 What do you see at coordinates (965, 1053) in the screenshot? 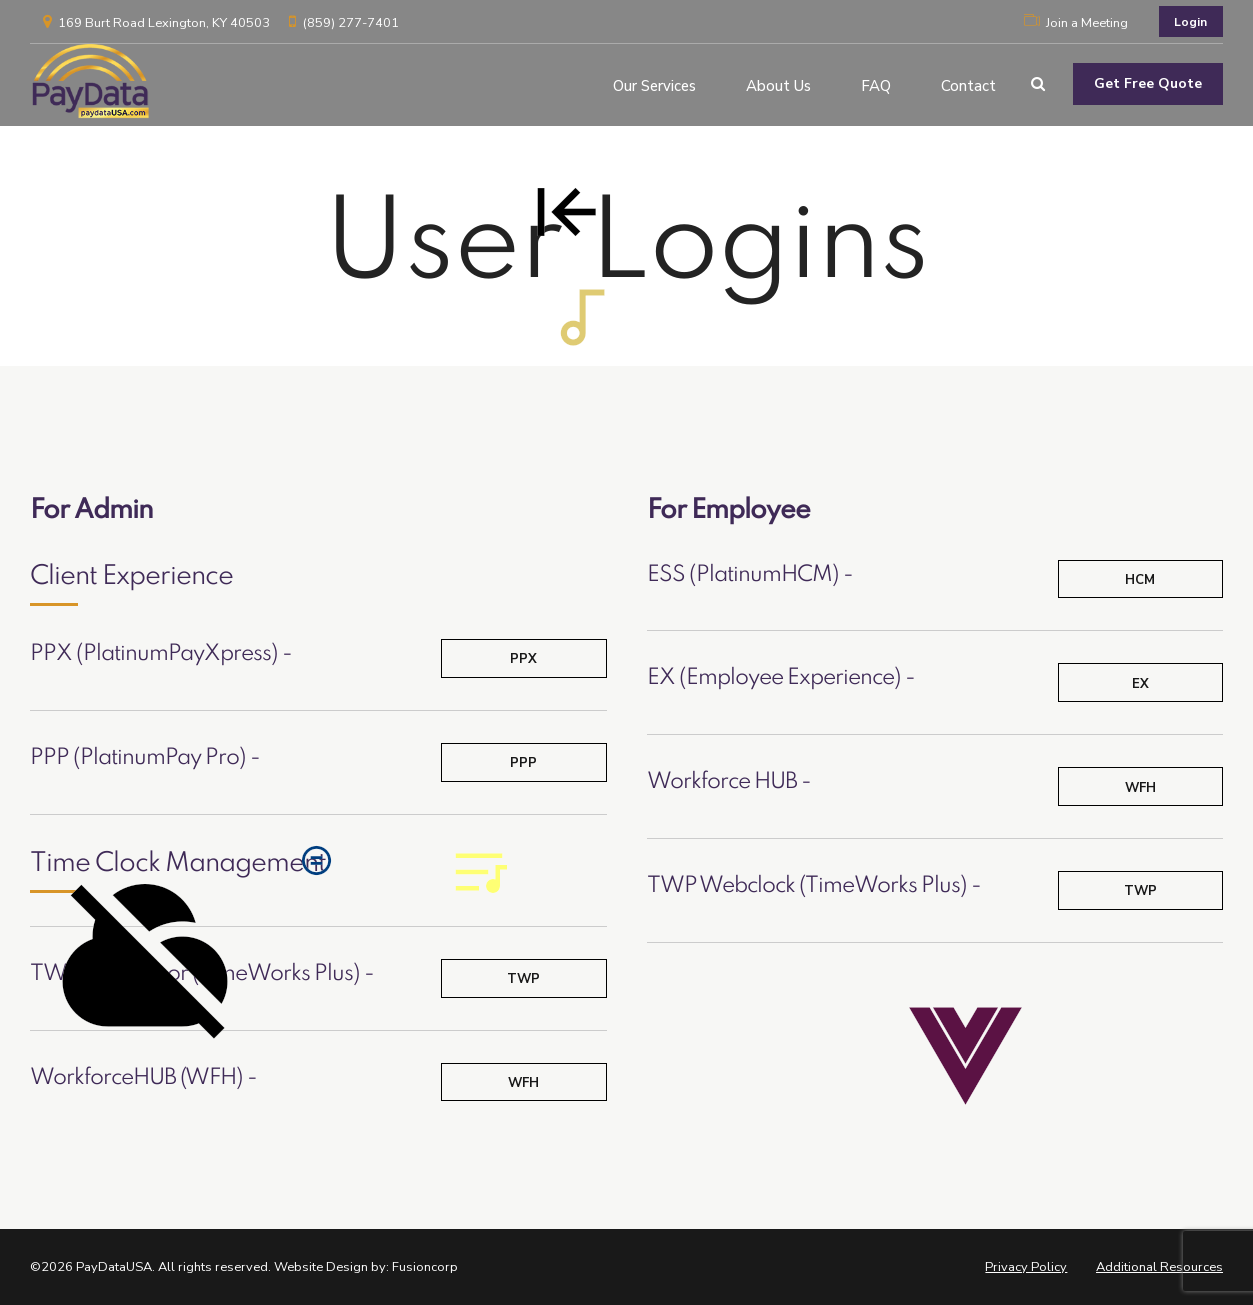
I see `vue.js framework logo` at bounding box center [965, 1053].